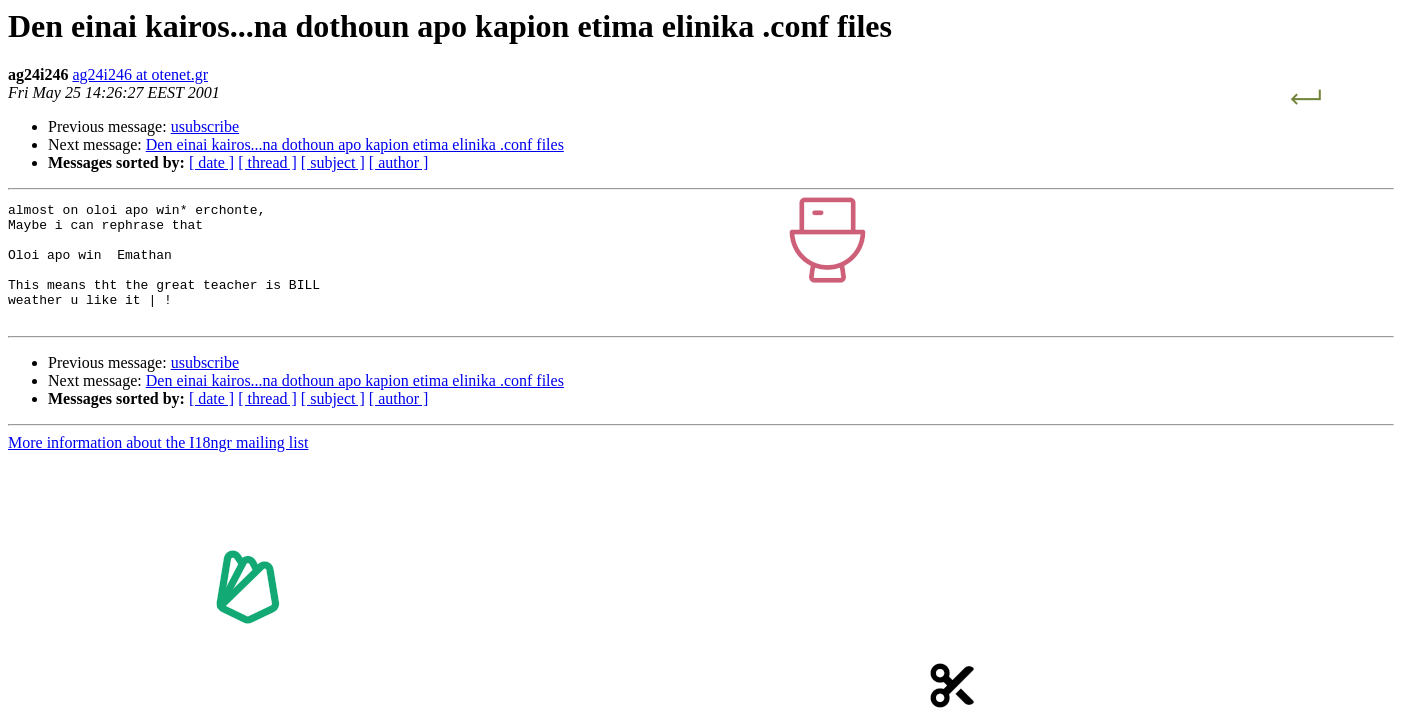  What do you see at coordinates (248, 587) in the screenshot?
I see `access firebase console or services` at bounding box center [248, 587].